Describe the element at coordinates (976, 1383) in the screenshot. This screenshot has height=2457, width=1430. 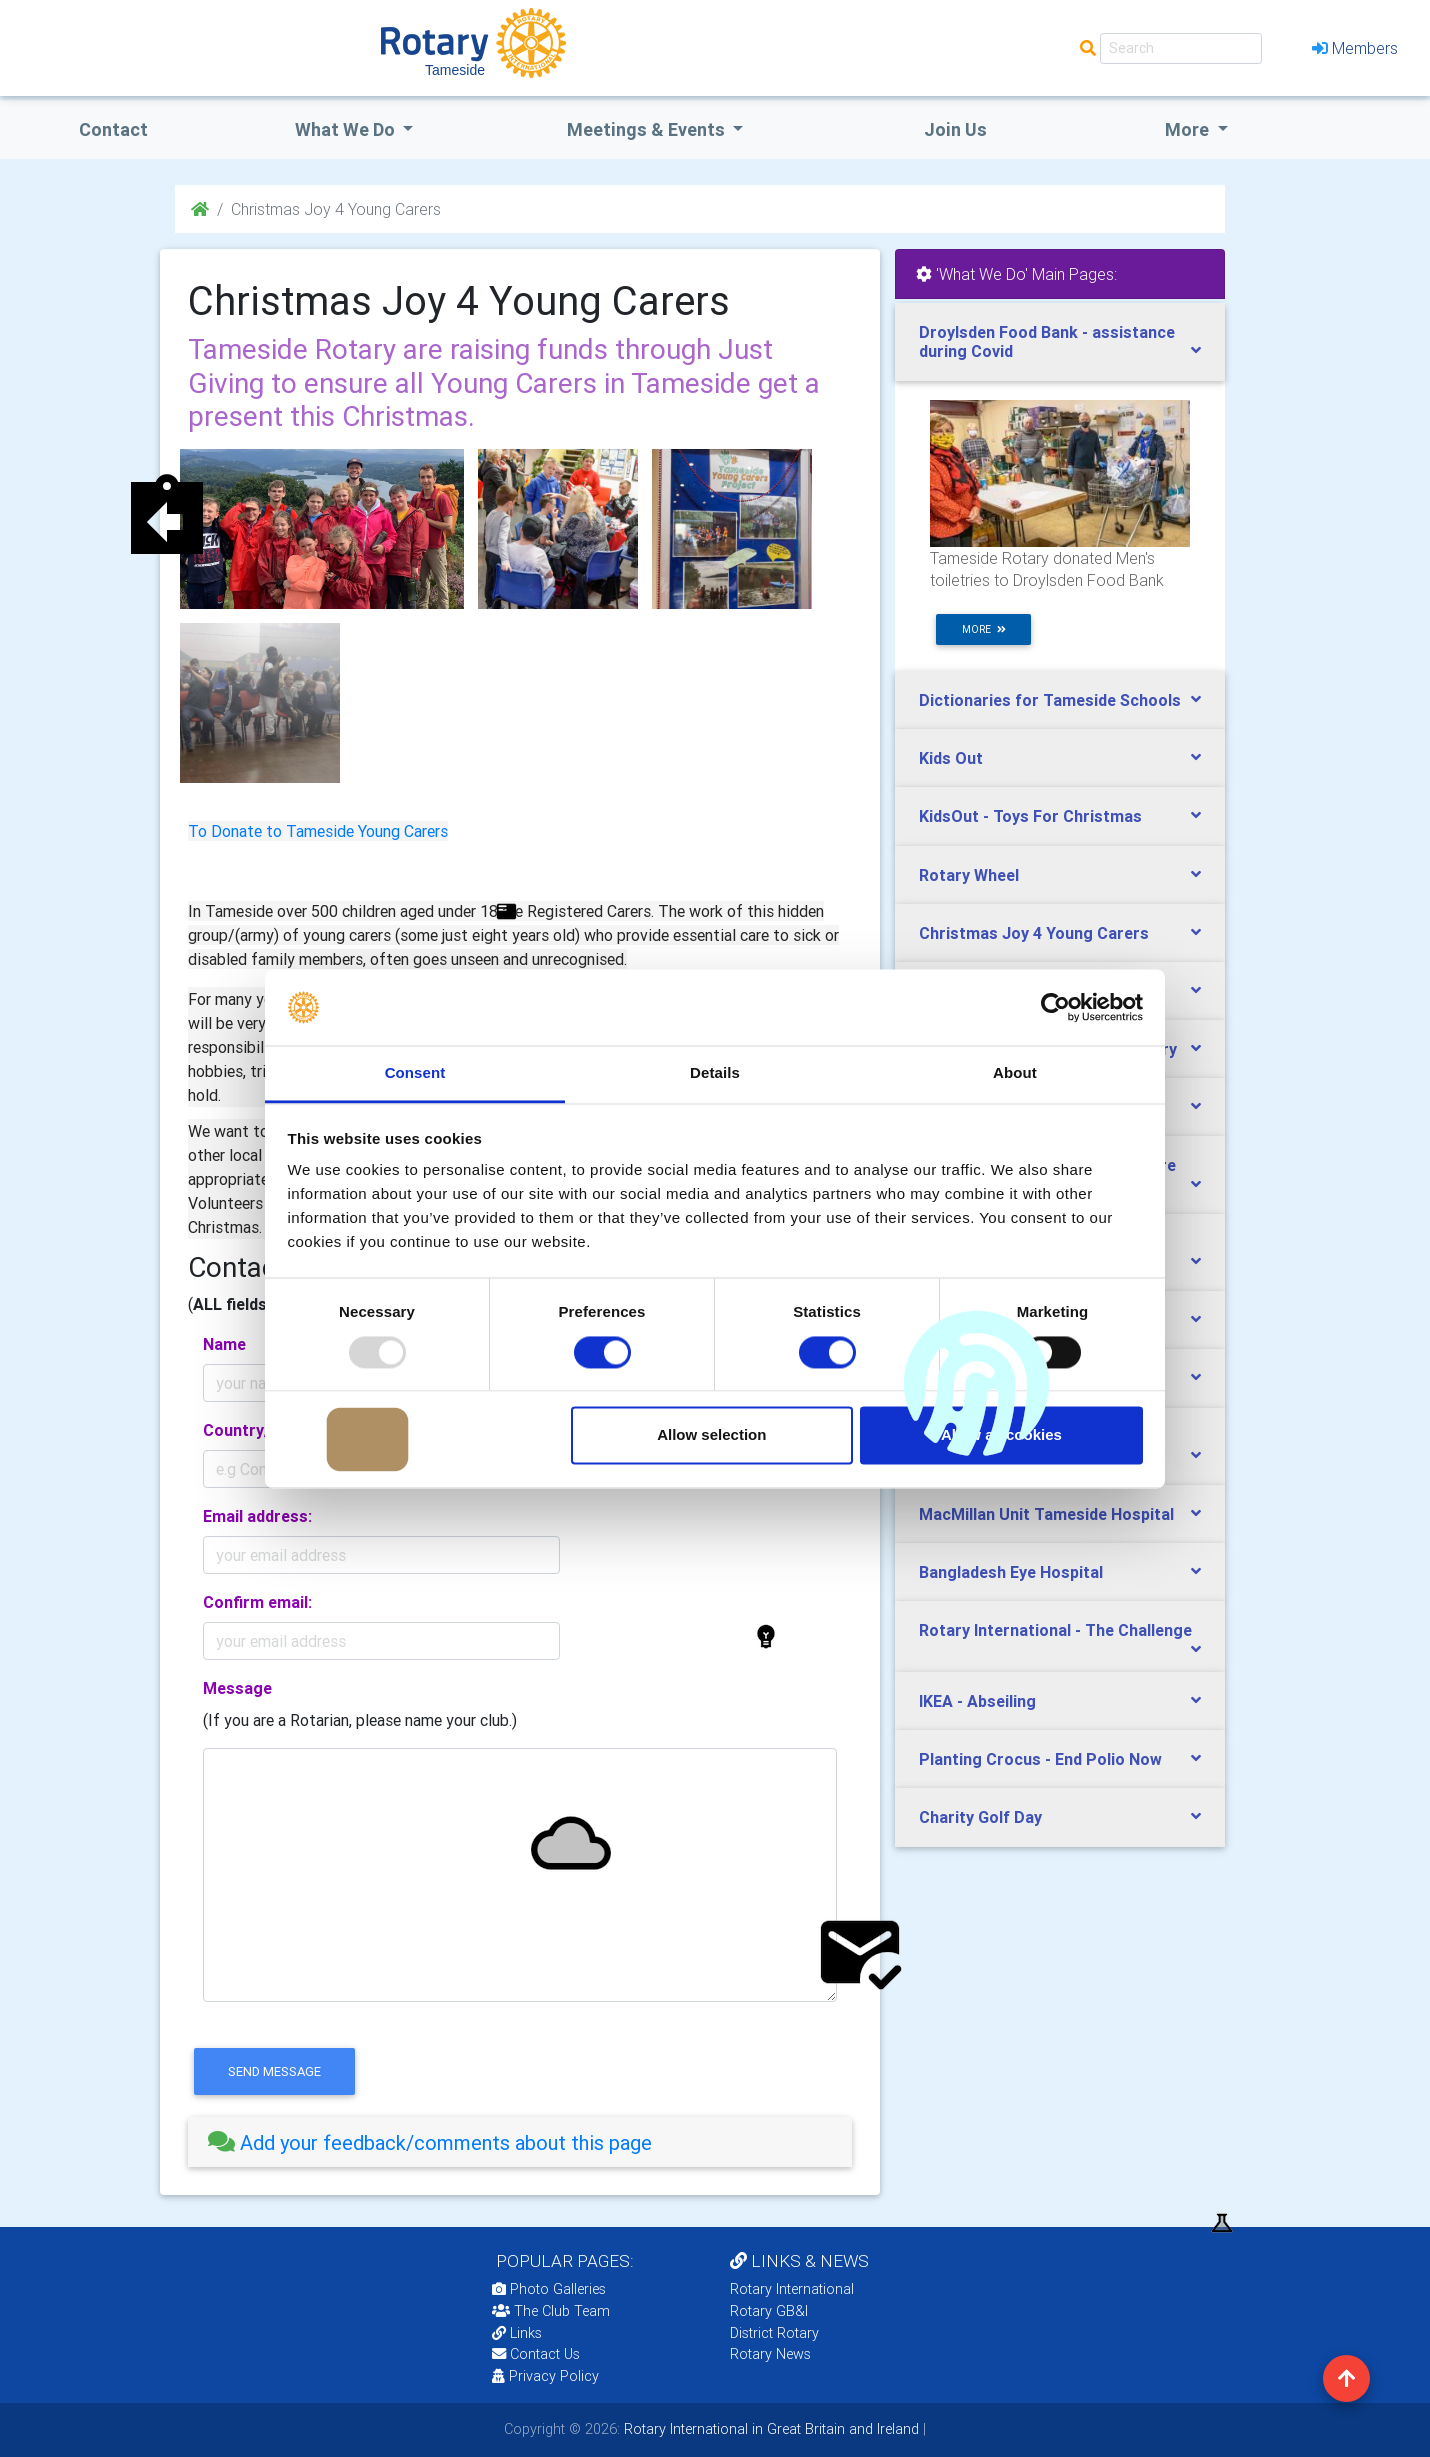
I see `authenticate with fingerprint` at that location.